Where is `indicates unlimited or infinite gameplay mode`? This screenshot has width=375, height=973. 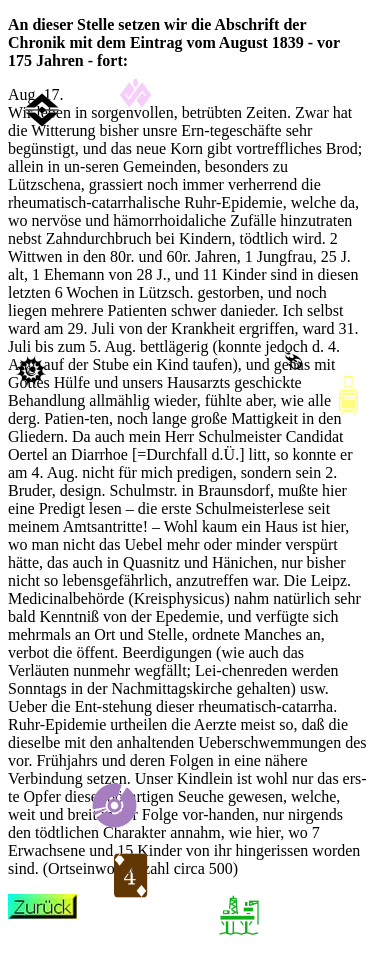
indicates unlimited or infinite gameplay mode is located at coordinates (135, 94).